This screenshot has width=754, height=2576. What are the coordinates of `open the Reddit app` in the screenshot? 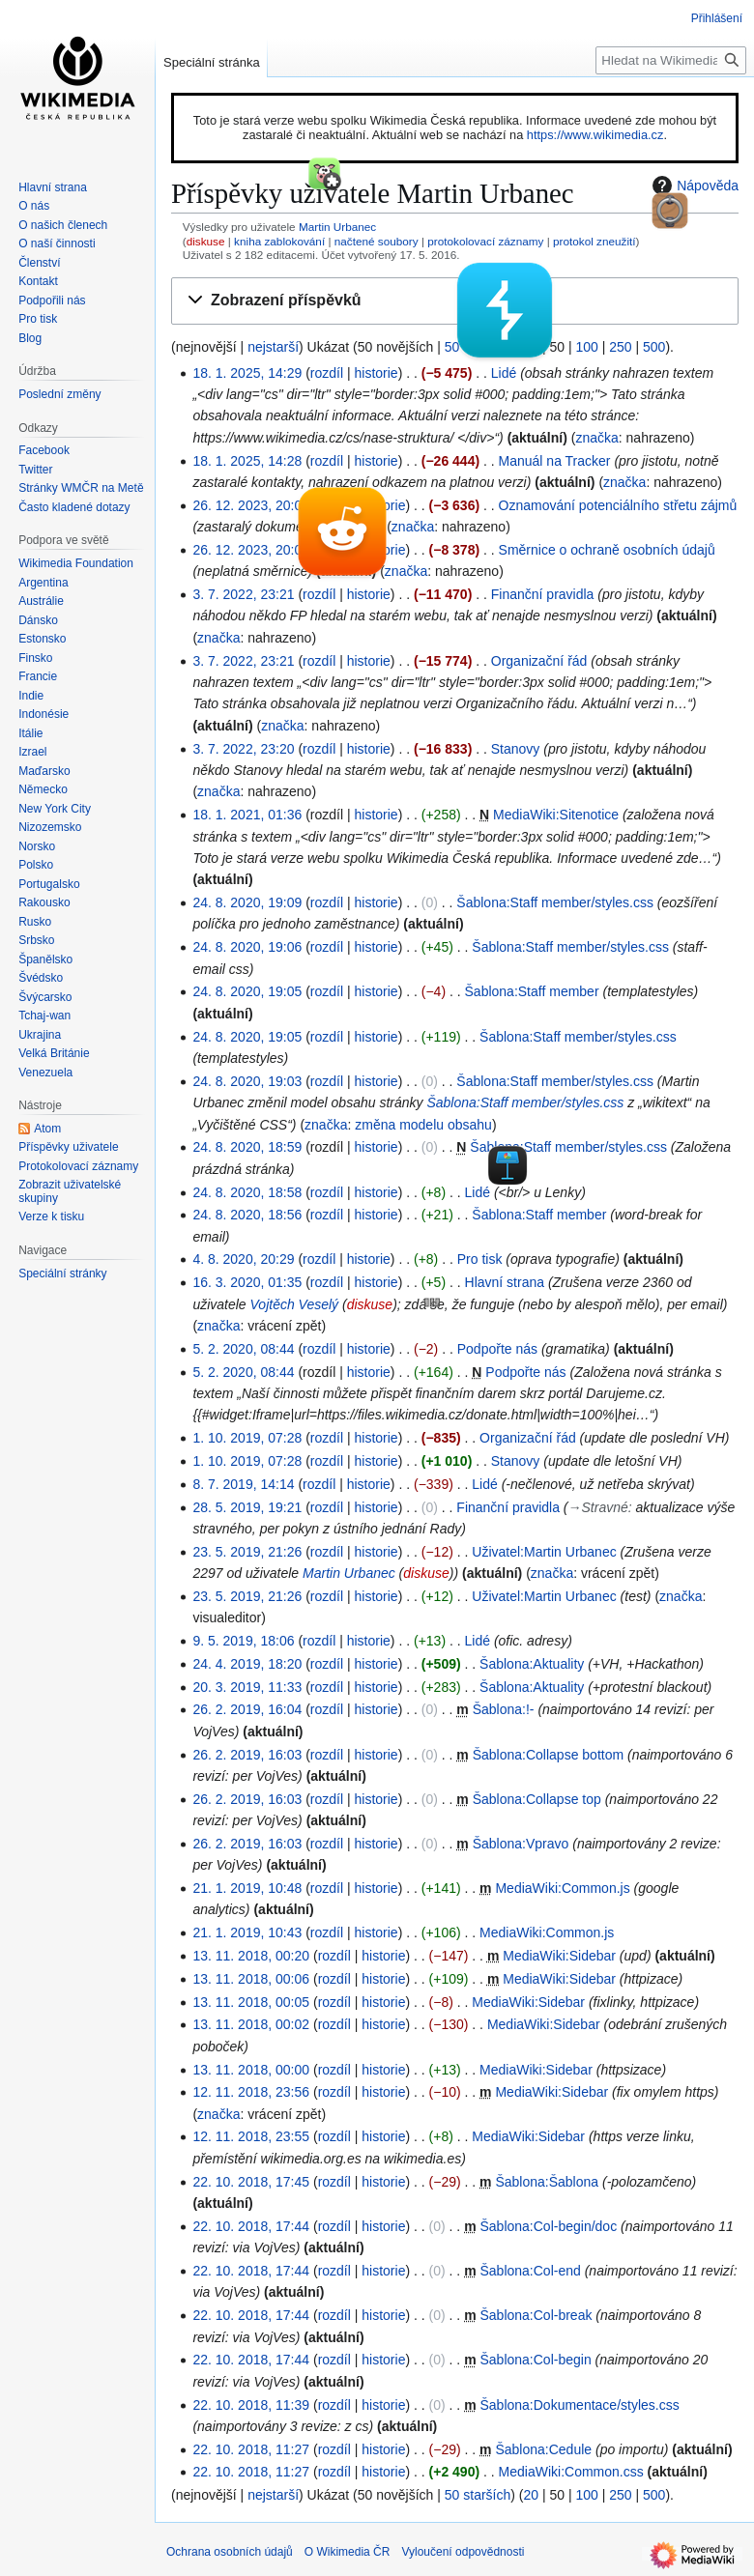 It's located at (342, 531).